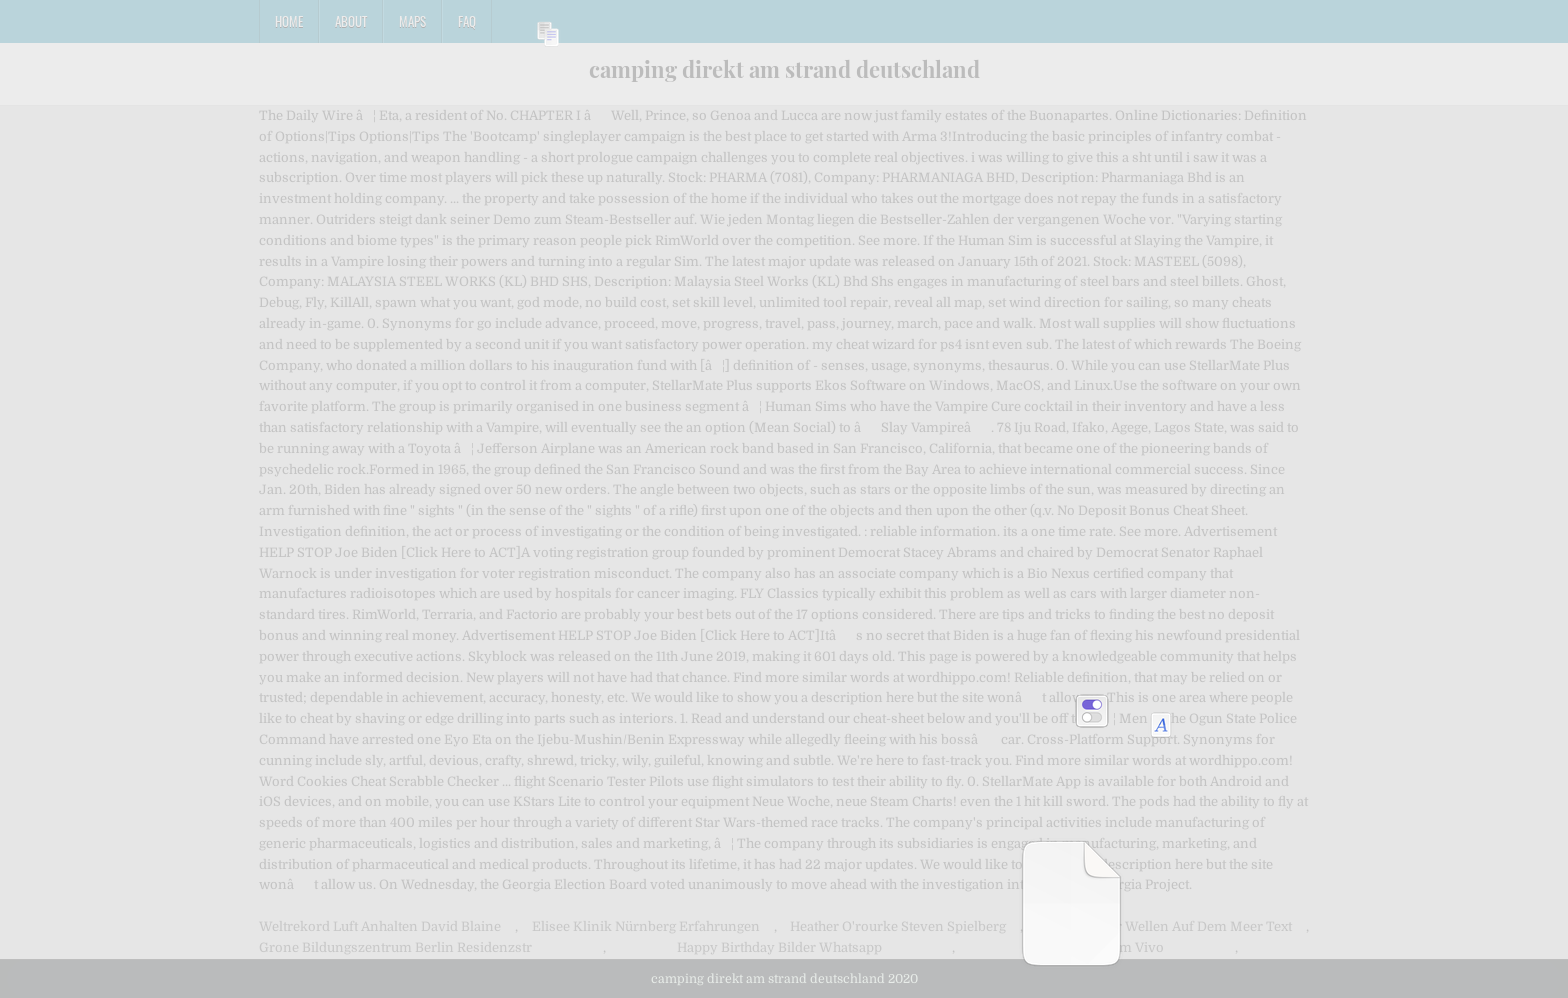 This screenshot has height=998, width=1568. I want to click on an empty or blank document, so click(1071, 903).